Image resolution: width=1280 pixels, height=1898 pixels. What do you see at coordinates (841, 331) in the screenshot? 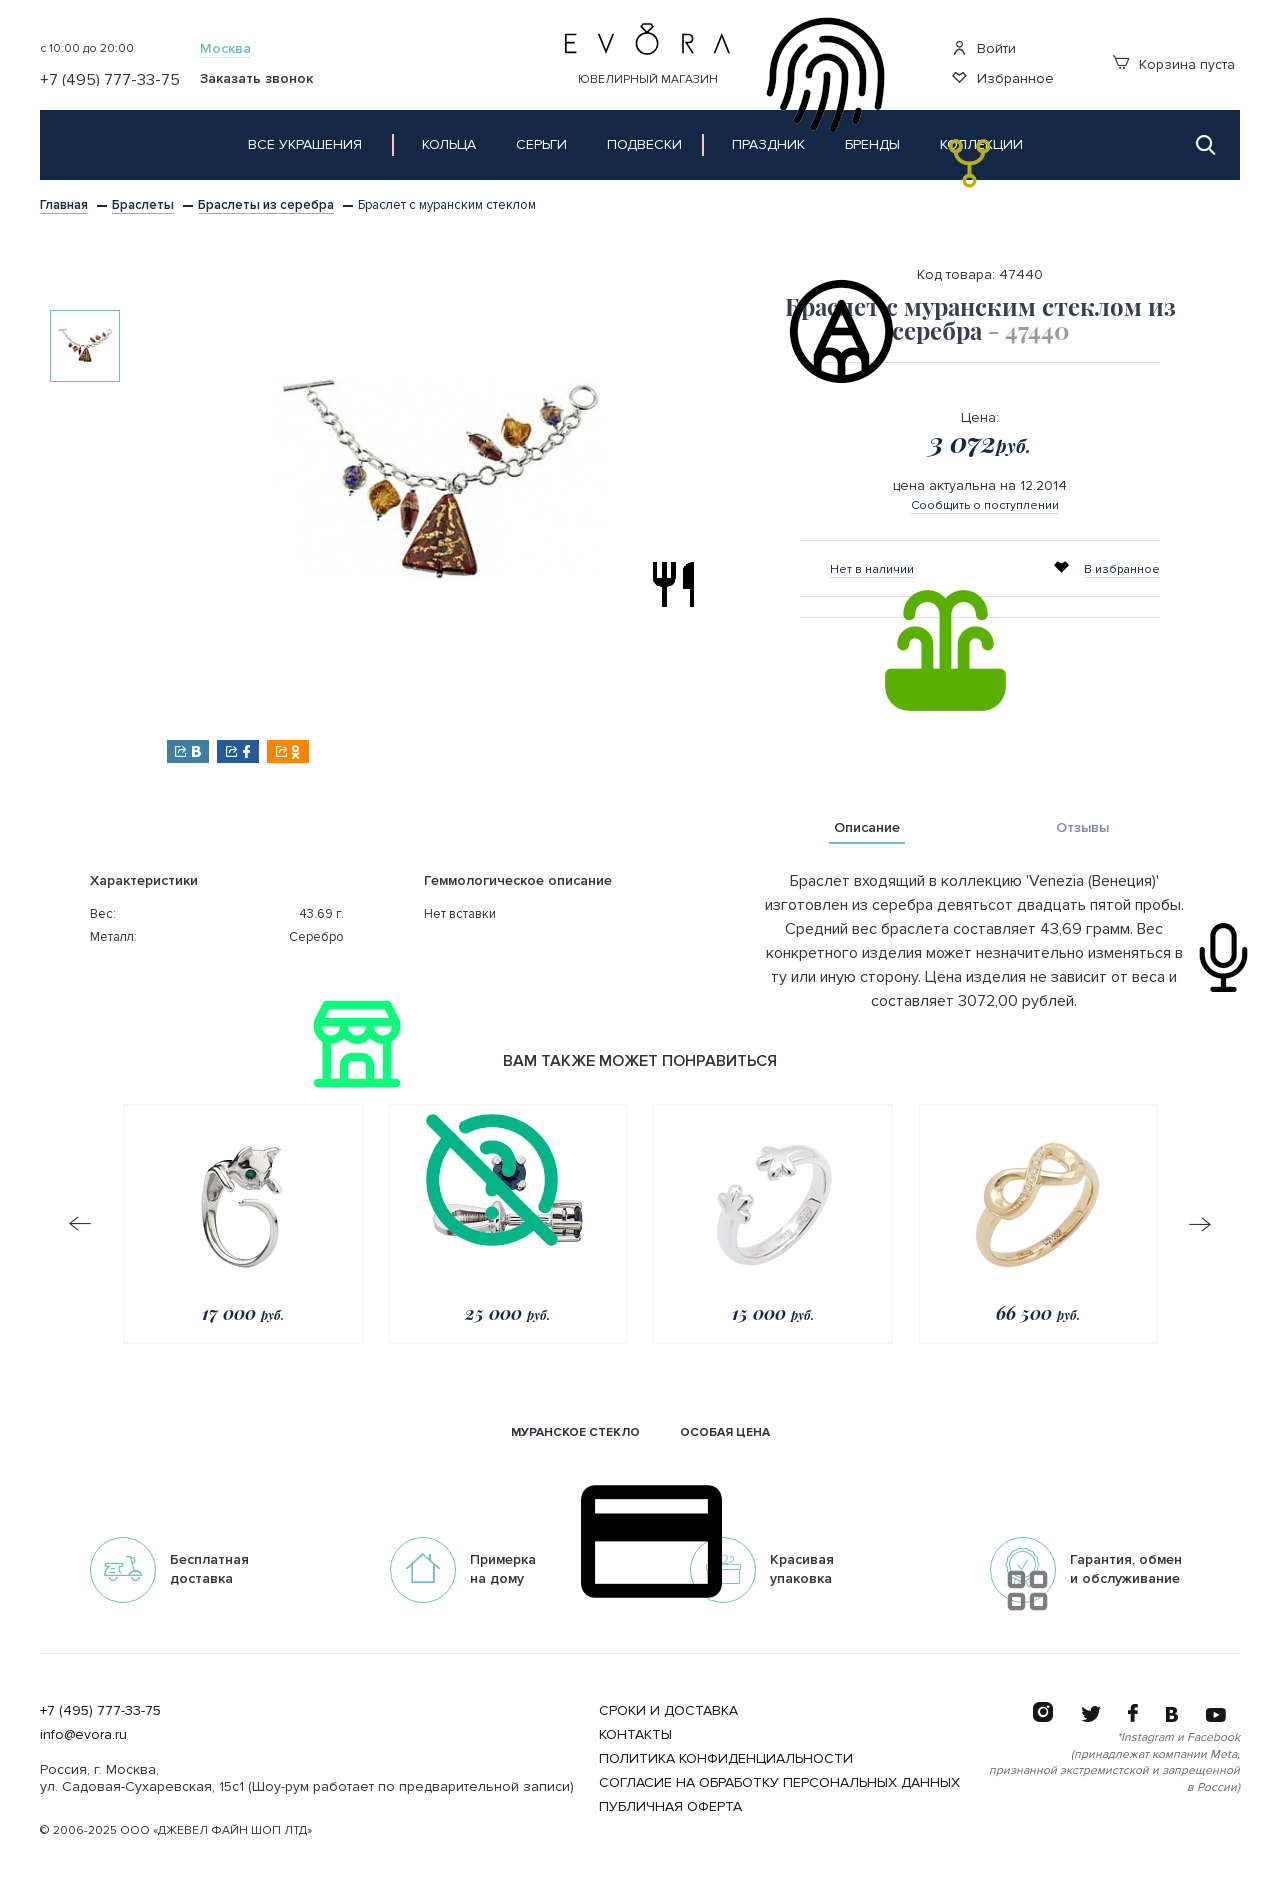
I see `edit profile or account settings` at bounding box center [841, 331].